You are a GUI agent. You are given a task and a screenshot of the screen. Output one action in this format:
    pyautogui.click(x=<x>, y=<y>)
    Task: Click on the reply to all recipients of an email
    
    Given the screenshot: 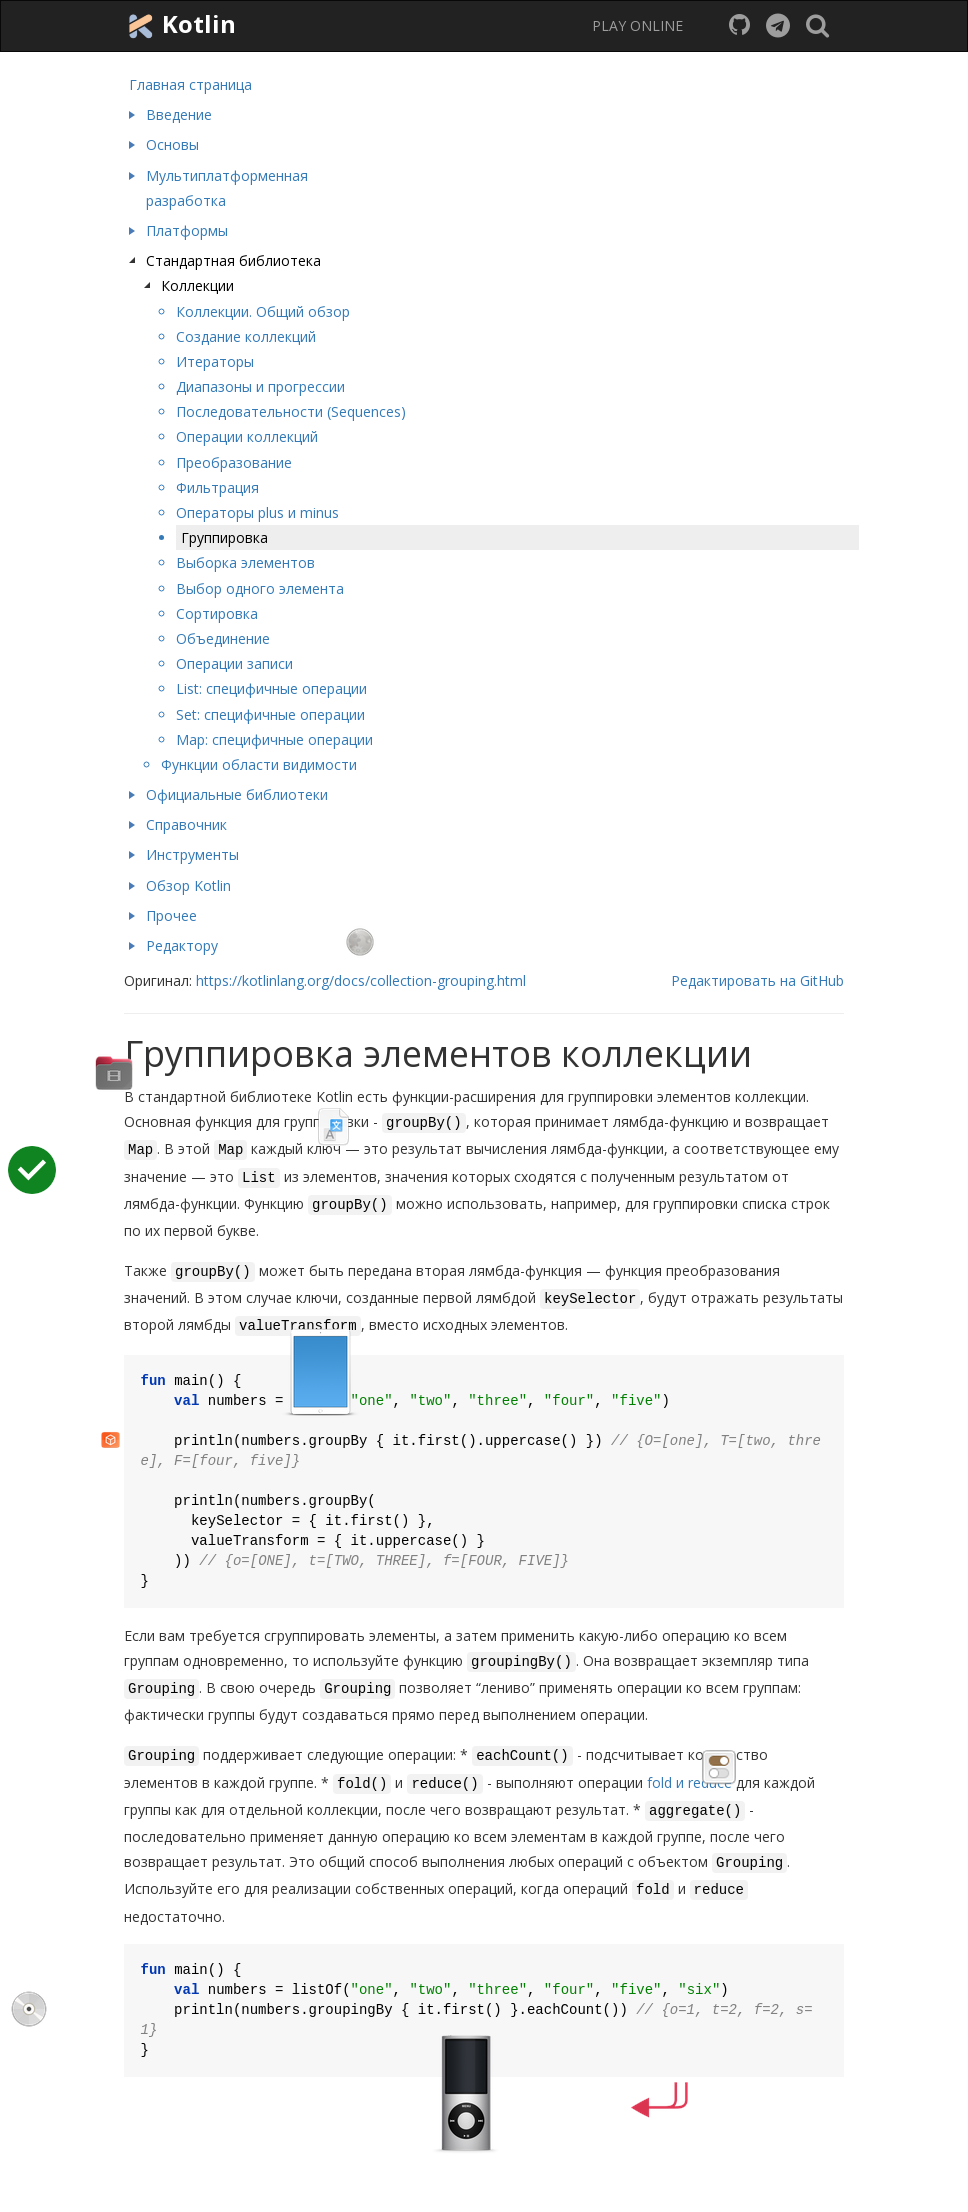 What is the action you would take?
    pyautogui.click(x=658, y=2099)
    